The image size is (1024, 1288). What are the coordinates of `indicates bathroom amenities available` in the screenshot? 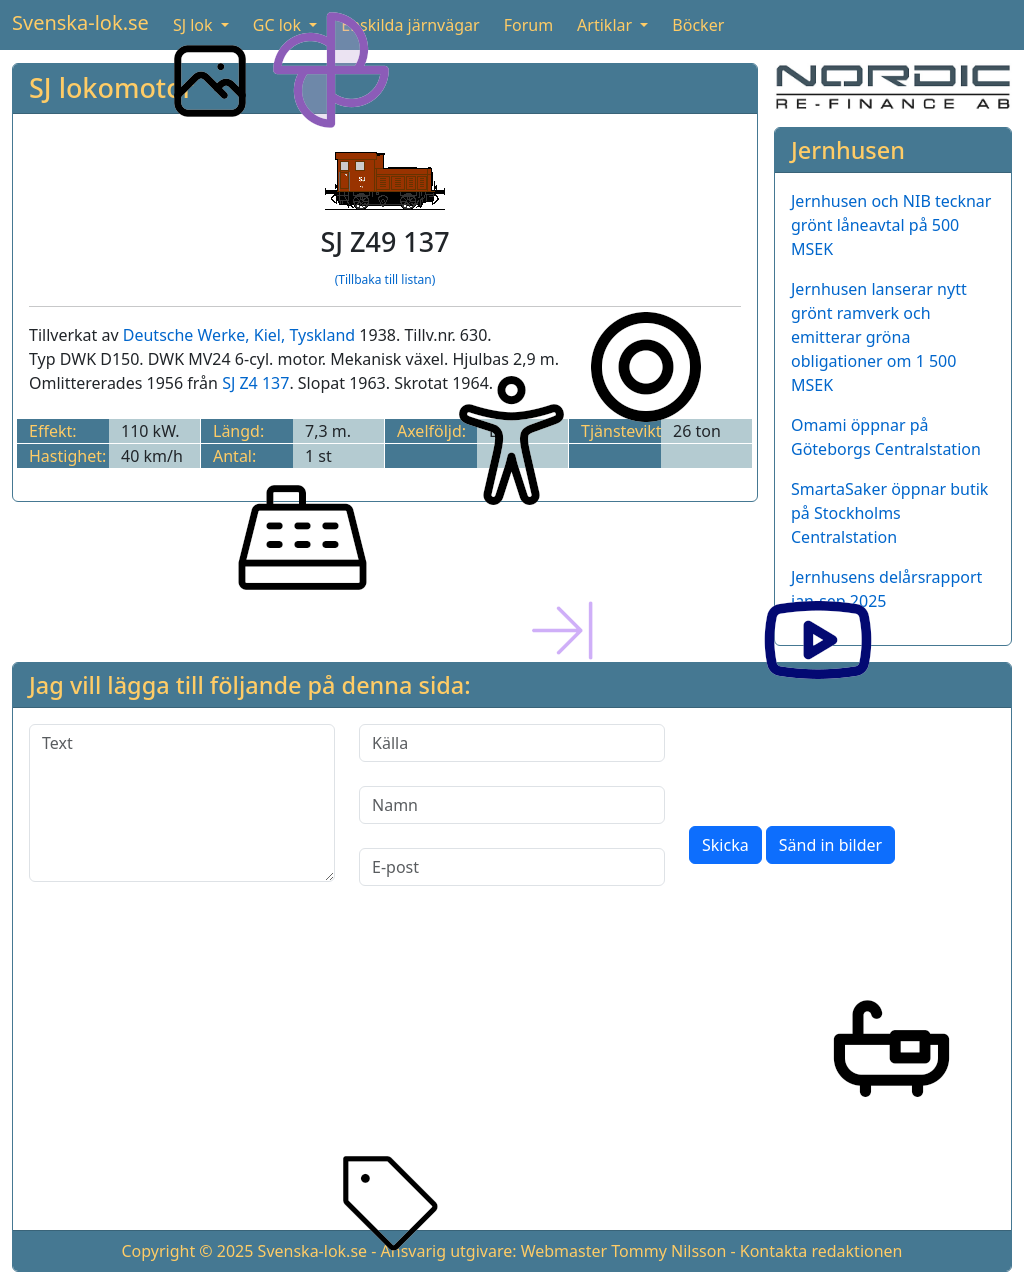 It's located at (891, 1050).